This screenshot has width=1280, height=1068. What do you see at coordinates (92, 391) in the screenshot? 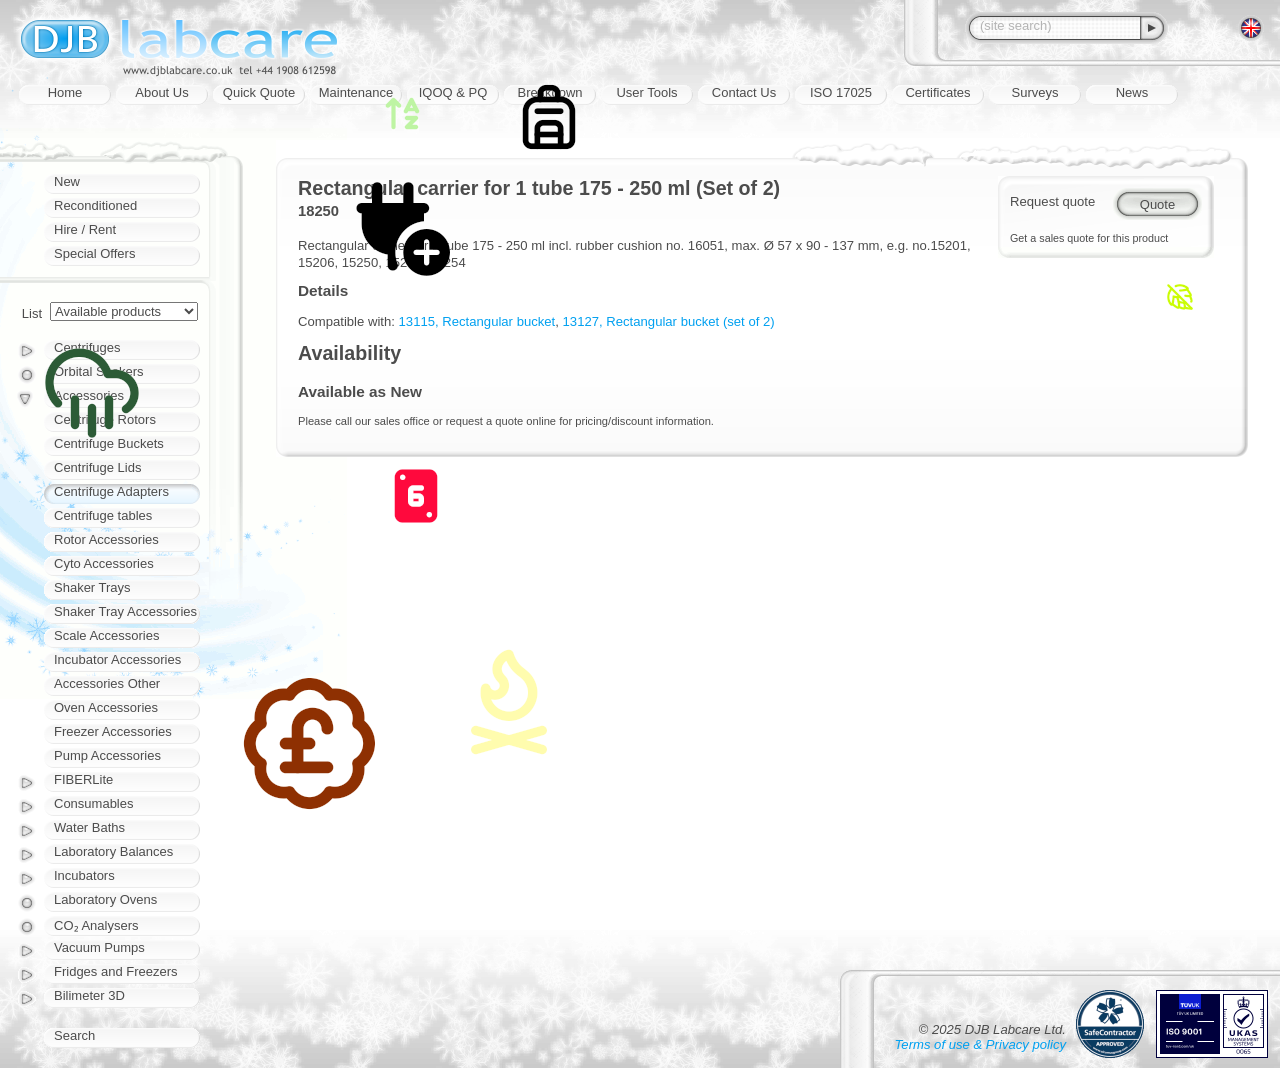
I see `indicates rainy weather conditions` at bounding box center [92, 391].